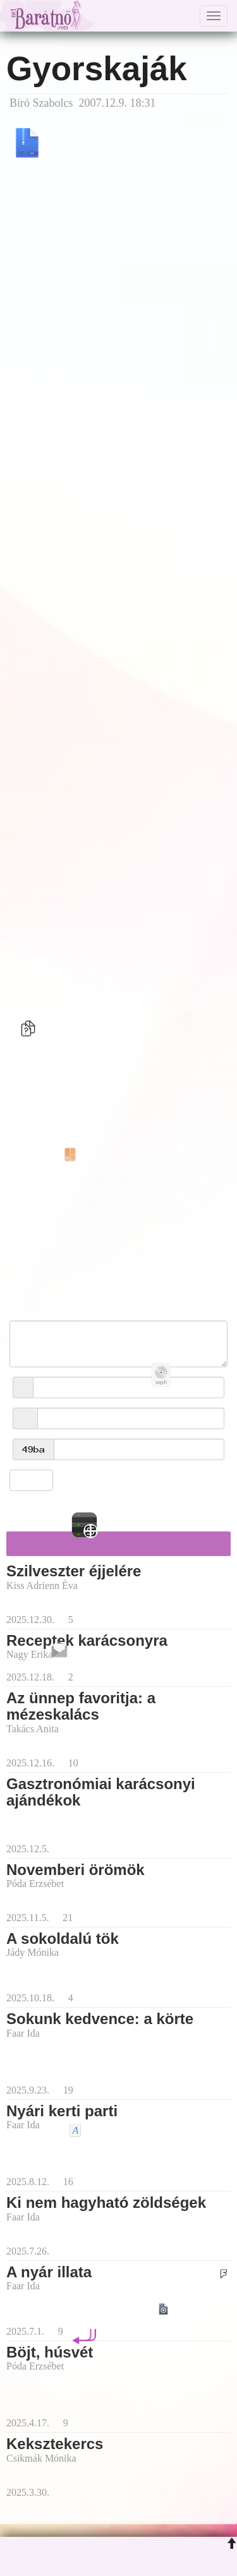  Describe the element at coordinates (59, 1650) in the screenshot. I see `indicates new mail or email notification` at that location.